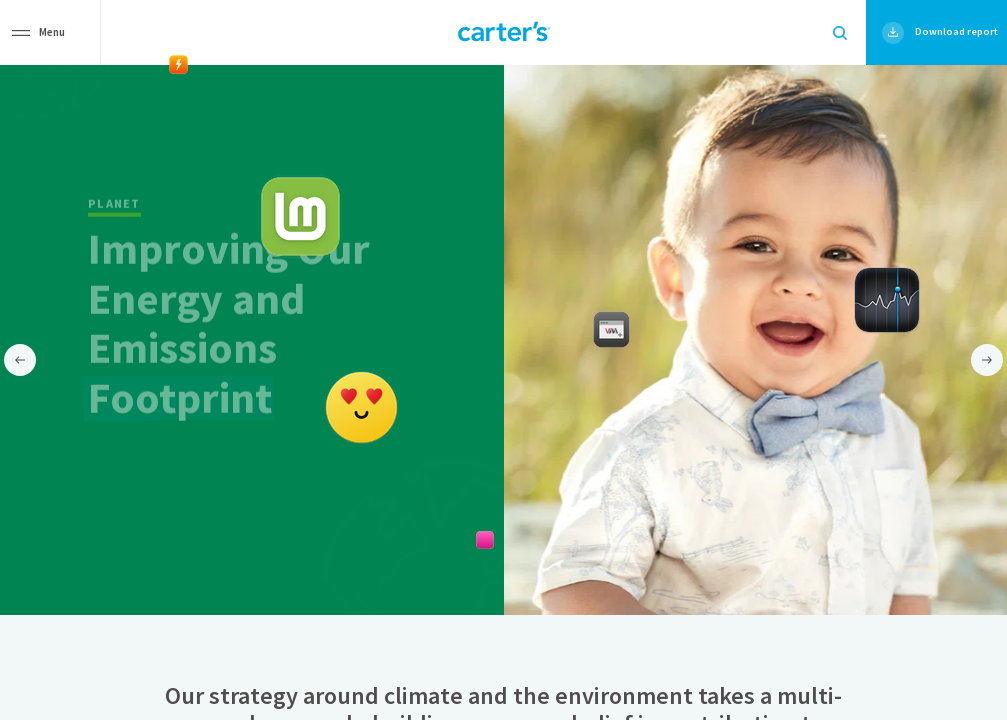  What do you see at coordinates (300, 216) in the screenshot?
I see `open linux mint application` at bounding box center [300, 216].